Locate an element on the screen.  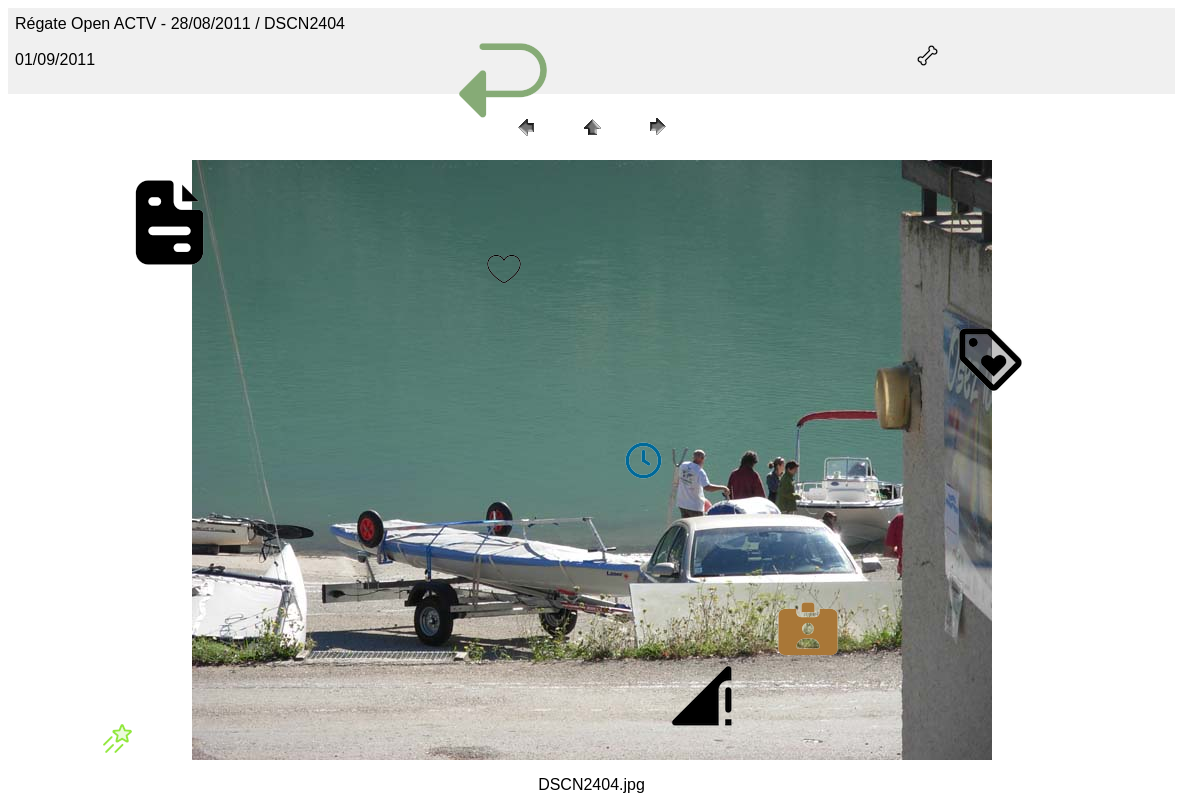
view current time is located at coordinates (643, 460).